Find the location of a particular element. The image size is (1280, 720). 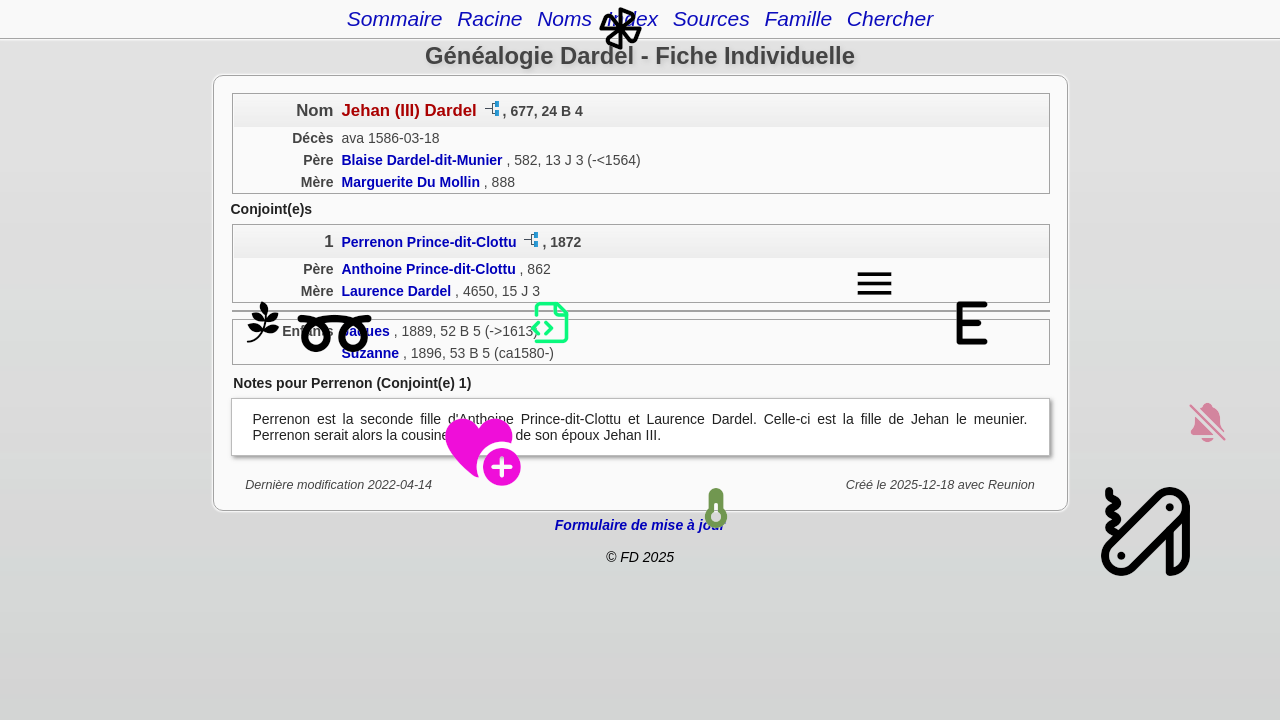

pagelines brand logo is located at coordinates (263, 322).